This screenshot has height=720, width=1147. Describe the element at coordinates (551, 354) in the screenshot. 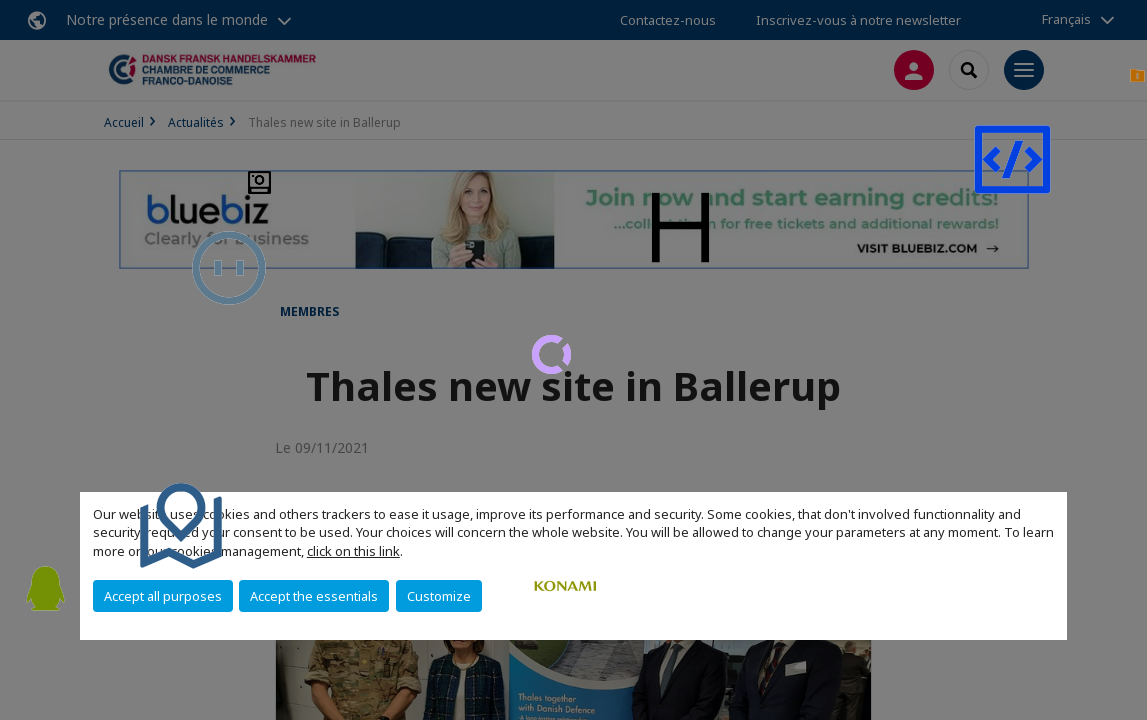

I see `visit open collective profile or page` at that location.